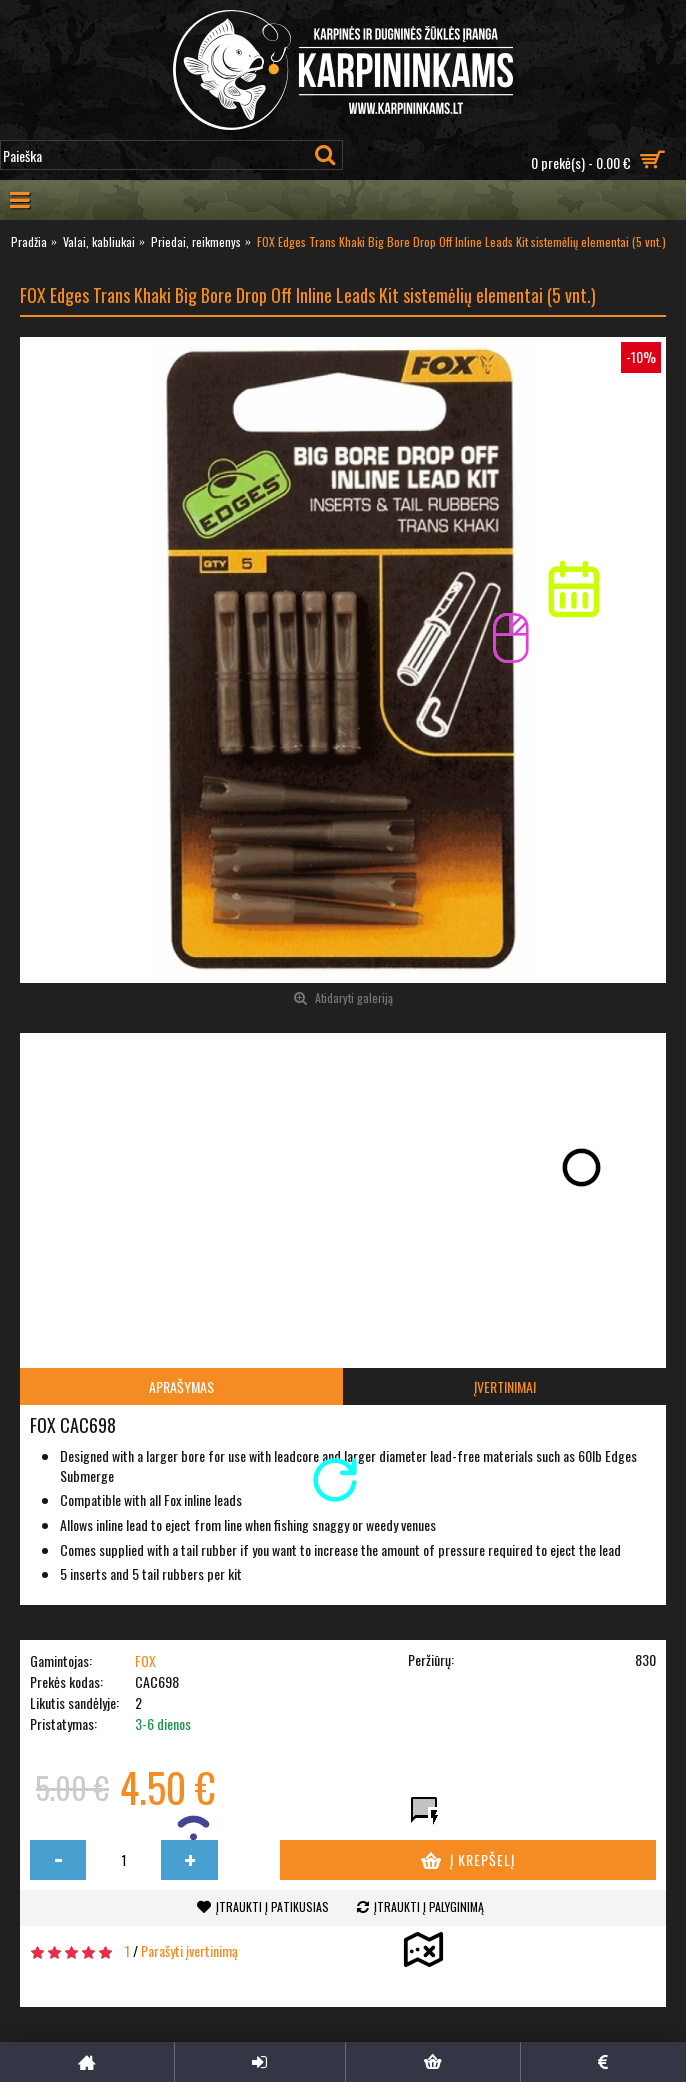 This screenshot has height=2082, width=686. Describe the element at coordinates (335, 1480) in the screenshot. I see `refresh the current page or content` at that location.